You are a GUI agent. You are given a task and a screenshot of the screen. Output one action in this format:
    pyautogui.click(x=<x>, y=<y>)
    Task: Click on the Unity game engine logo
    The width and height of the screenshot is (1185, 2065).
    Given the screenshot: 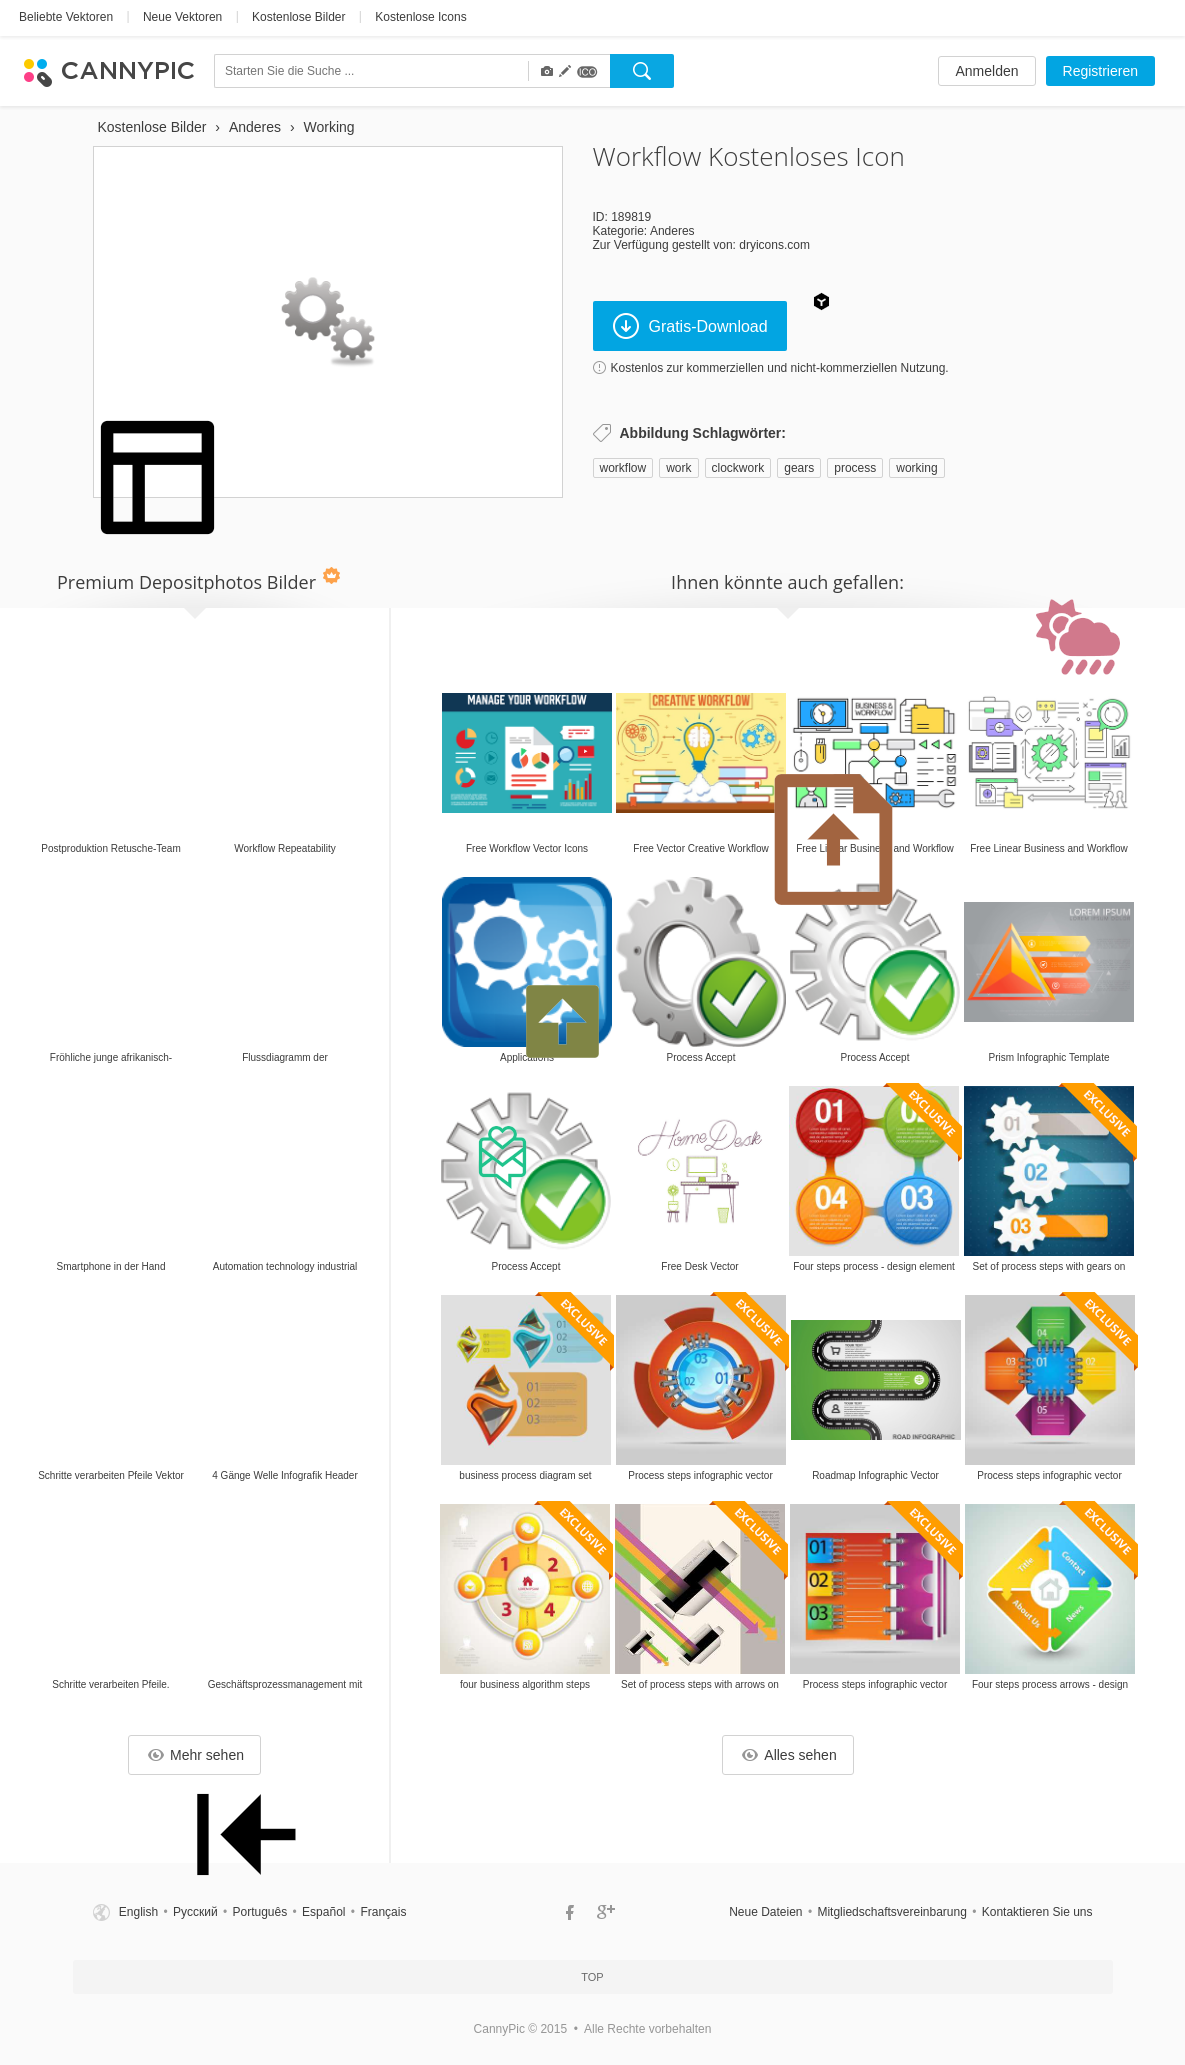 What is the action you would take?
    pyautogui.click(x=821, y=301)
    